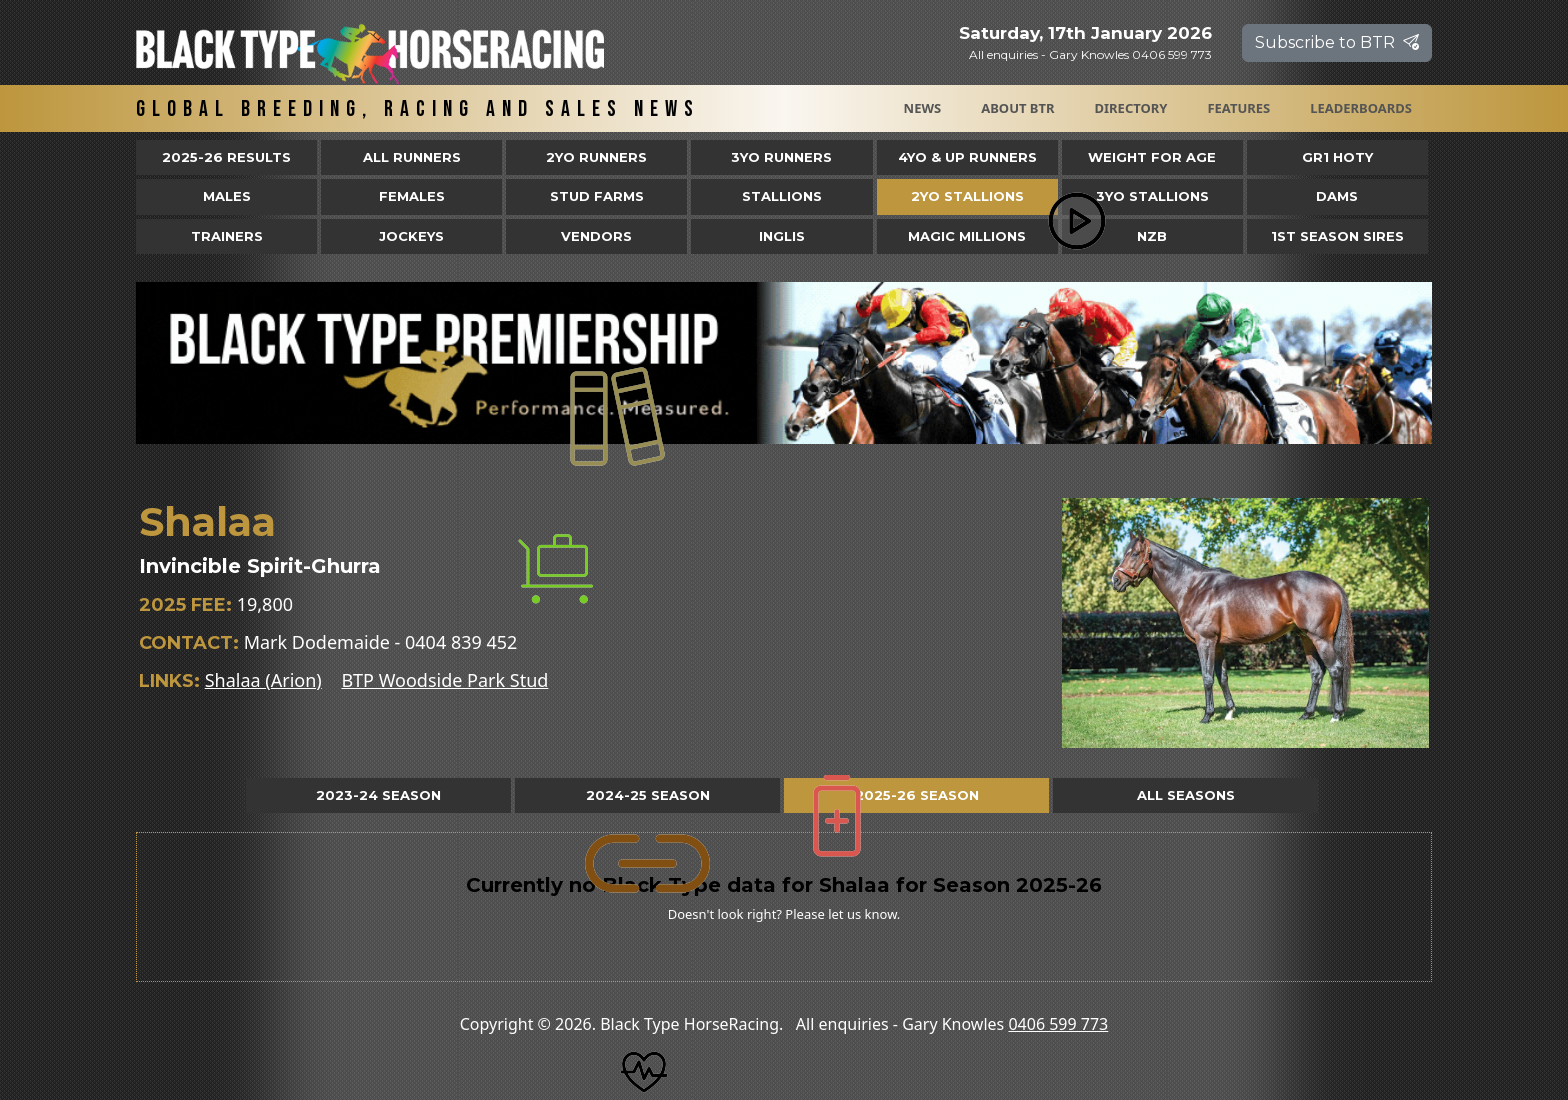  I want to click on play media or video content, so click(1077, 221).